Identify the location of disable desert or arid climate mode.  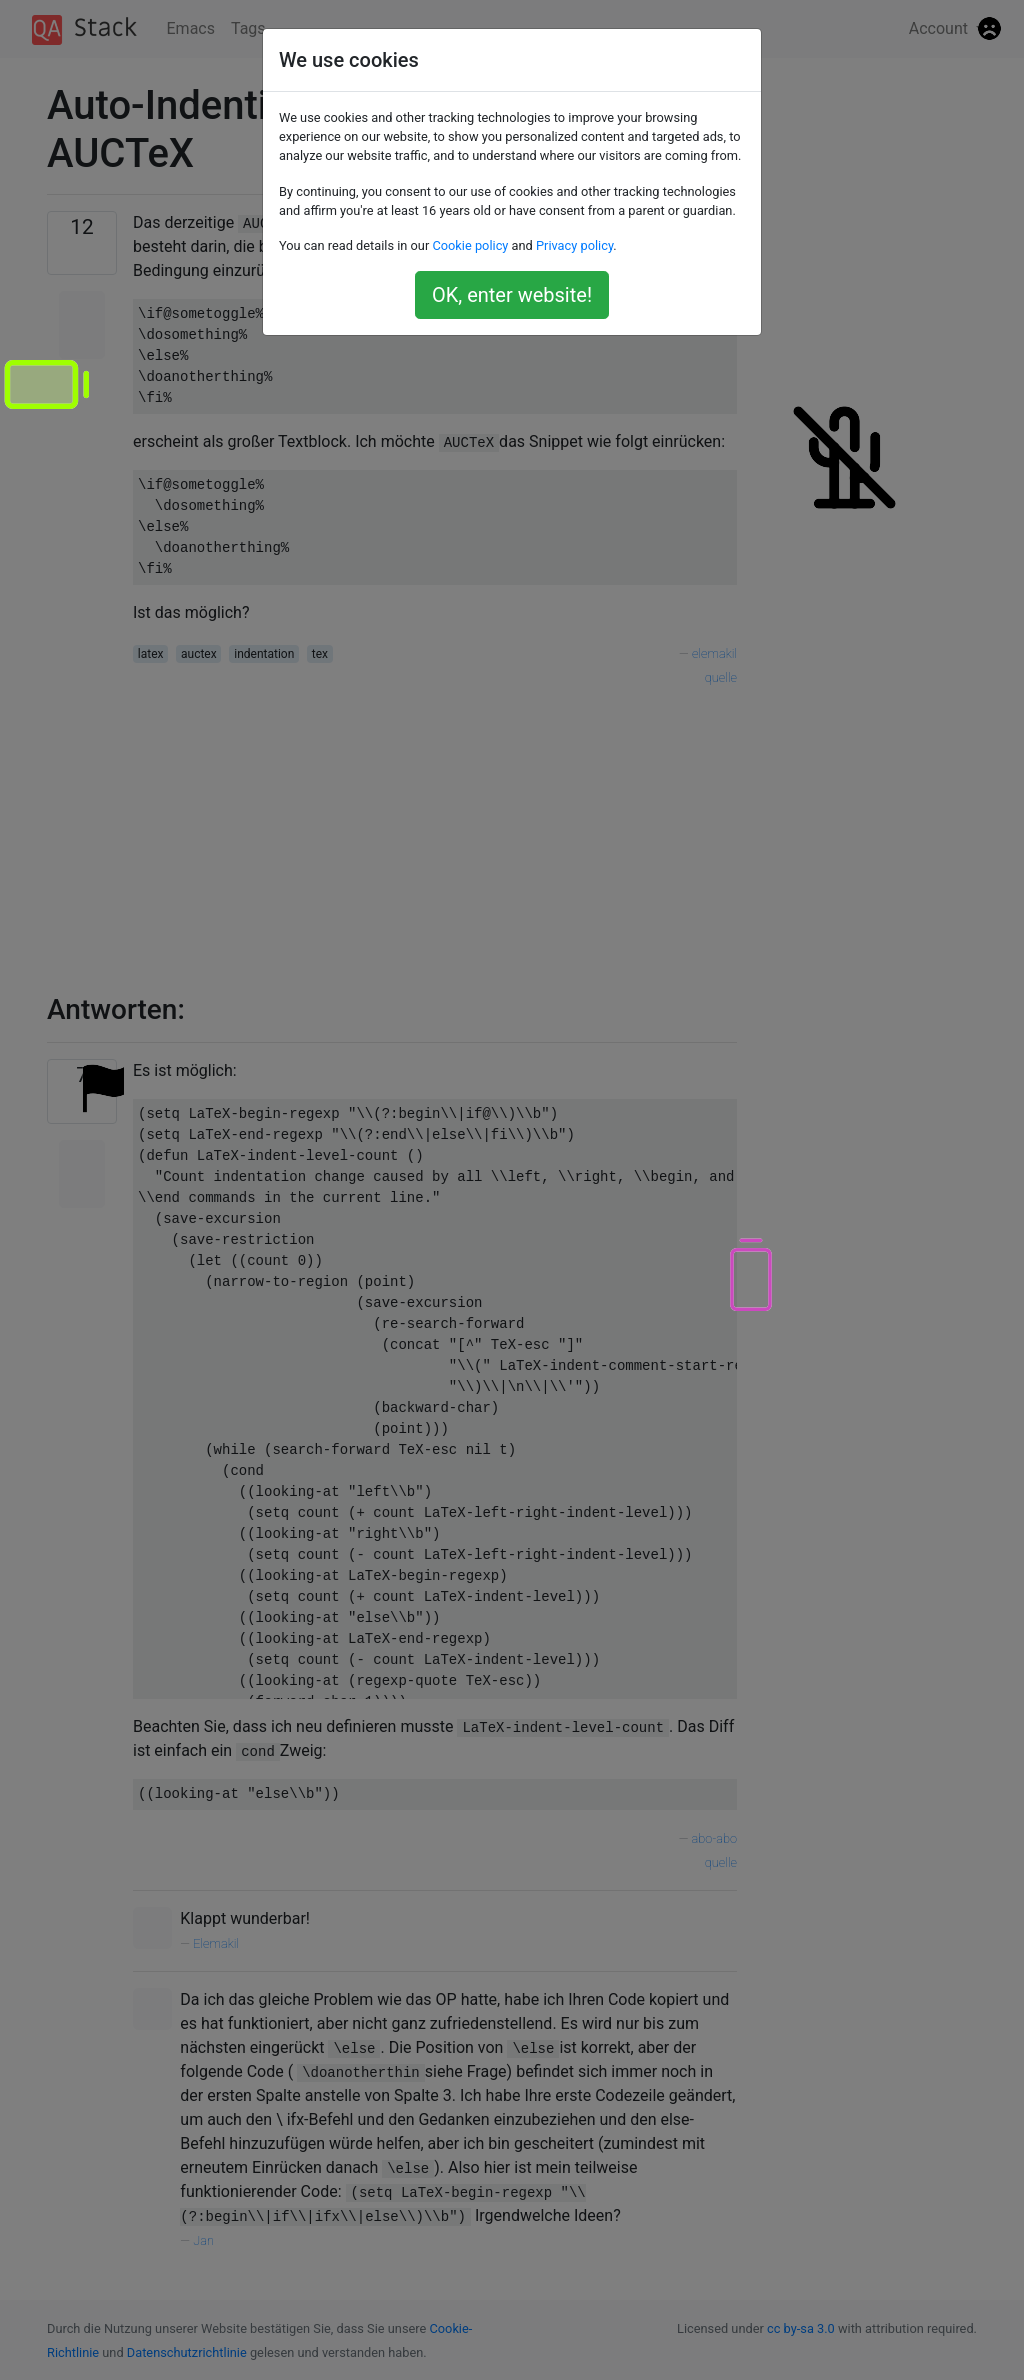
(844, 457).